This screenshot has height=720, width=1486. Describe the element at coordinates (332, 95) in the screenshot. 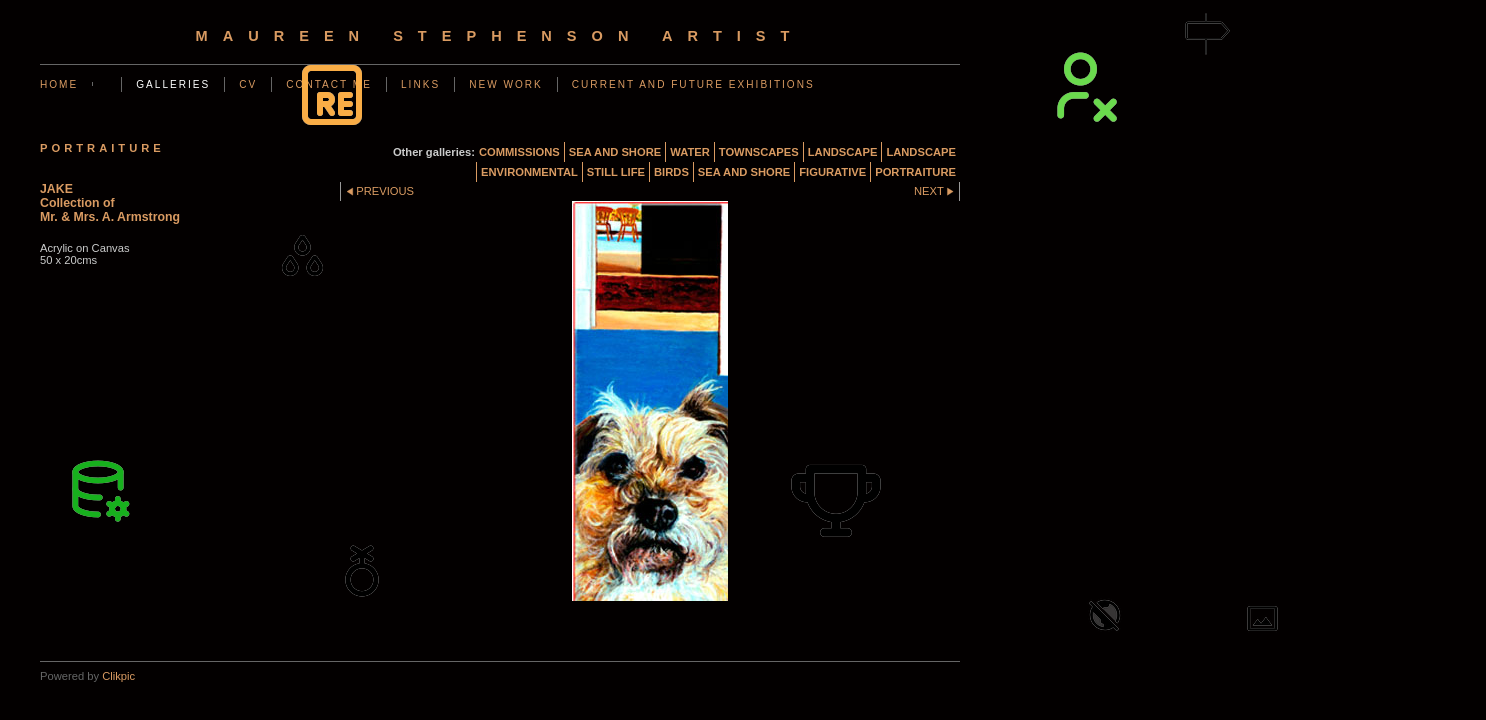

I see `ReasonML programming language logo` at that location.